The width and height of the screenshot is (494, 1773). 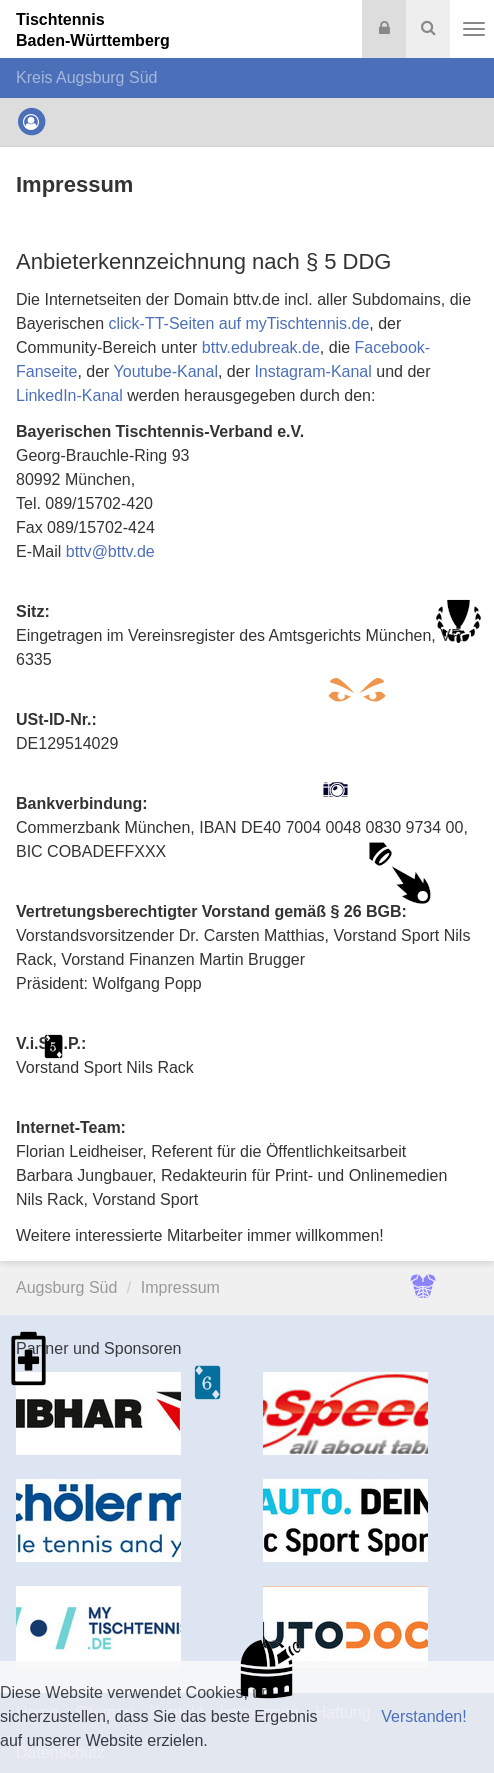 What do you see at coordinates (458, 620) in the screenshot?
I see `view achievements or awards` at bounding box center [458, 620].